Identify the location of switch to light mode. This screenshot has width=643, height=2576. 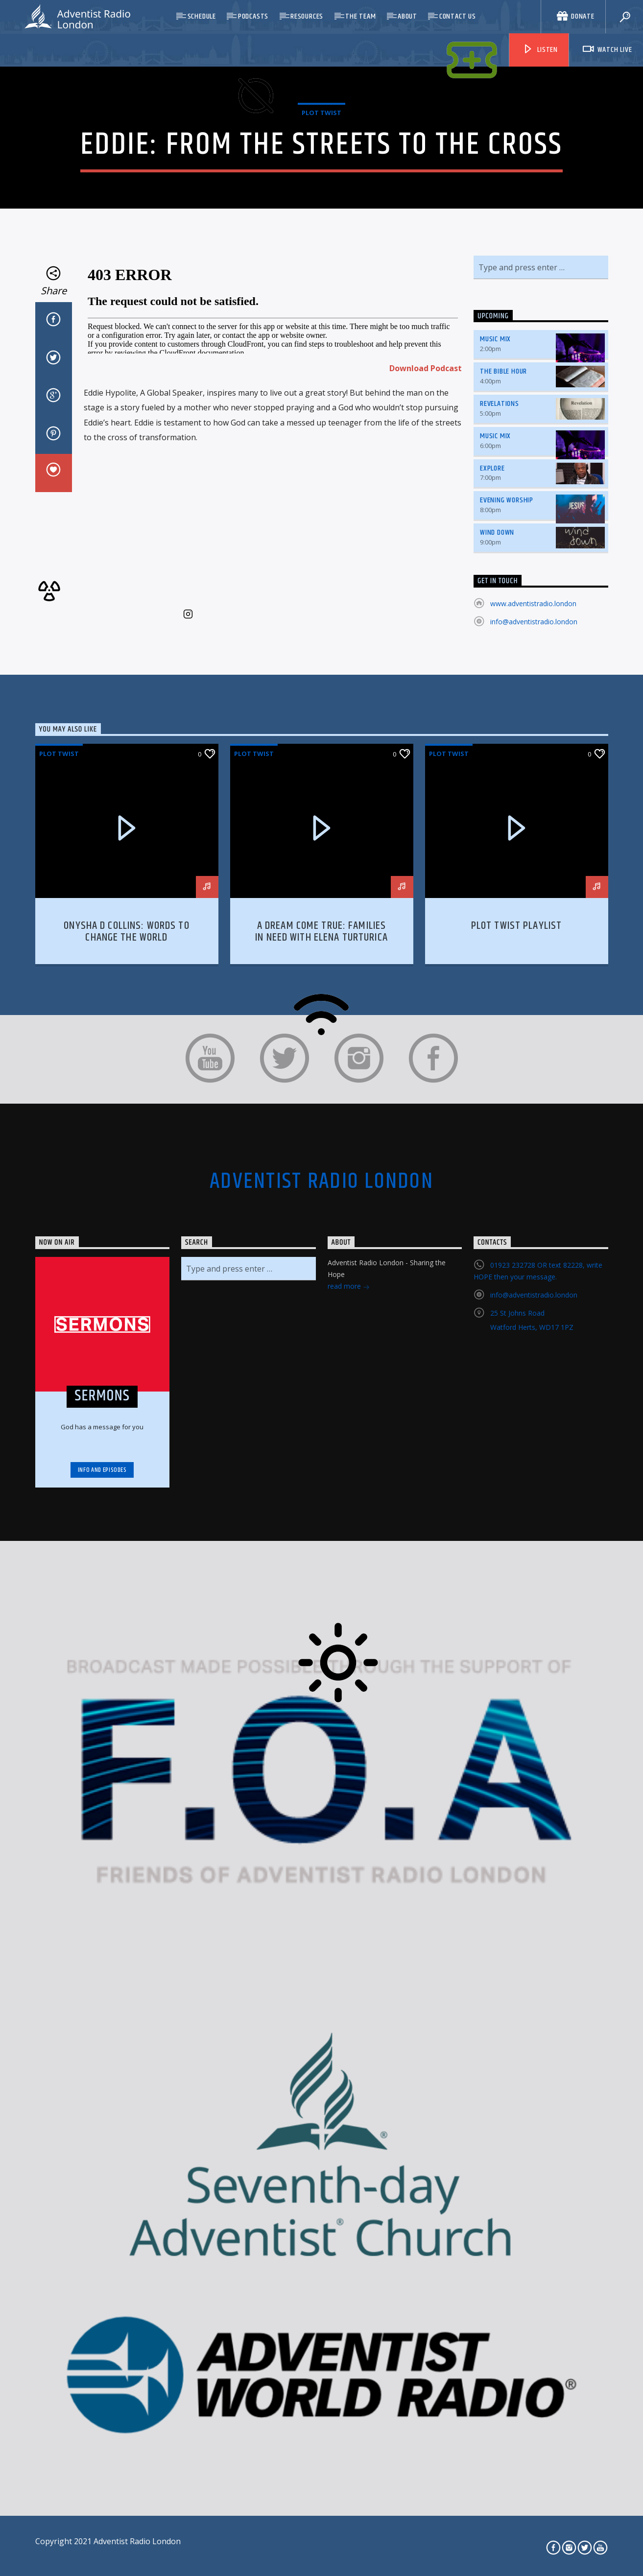
(338, 1662).